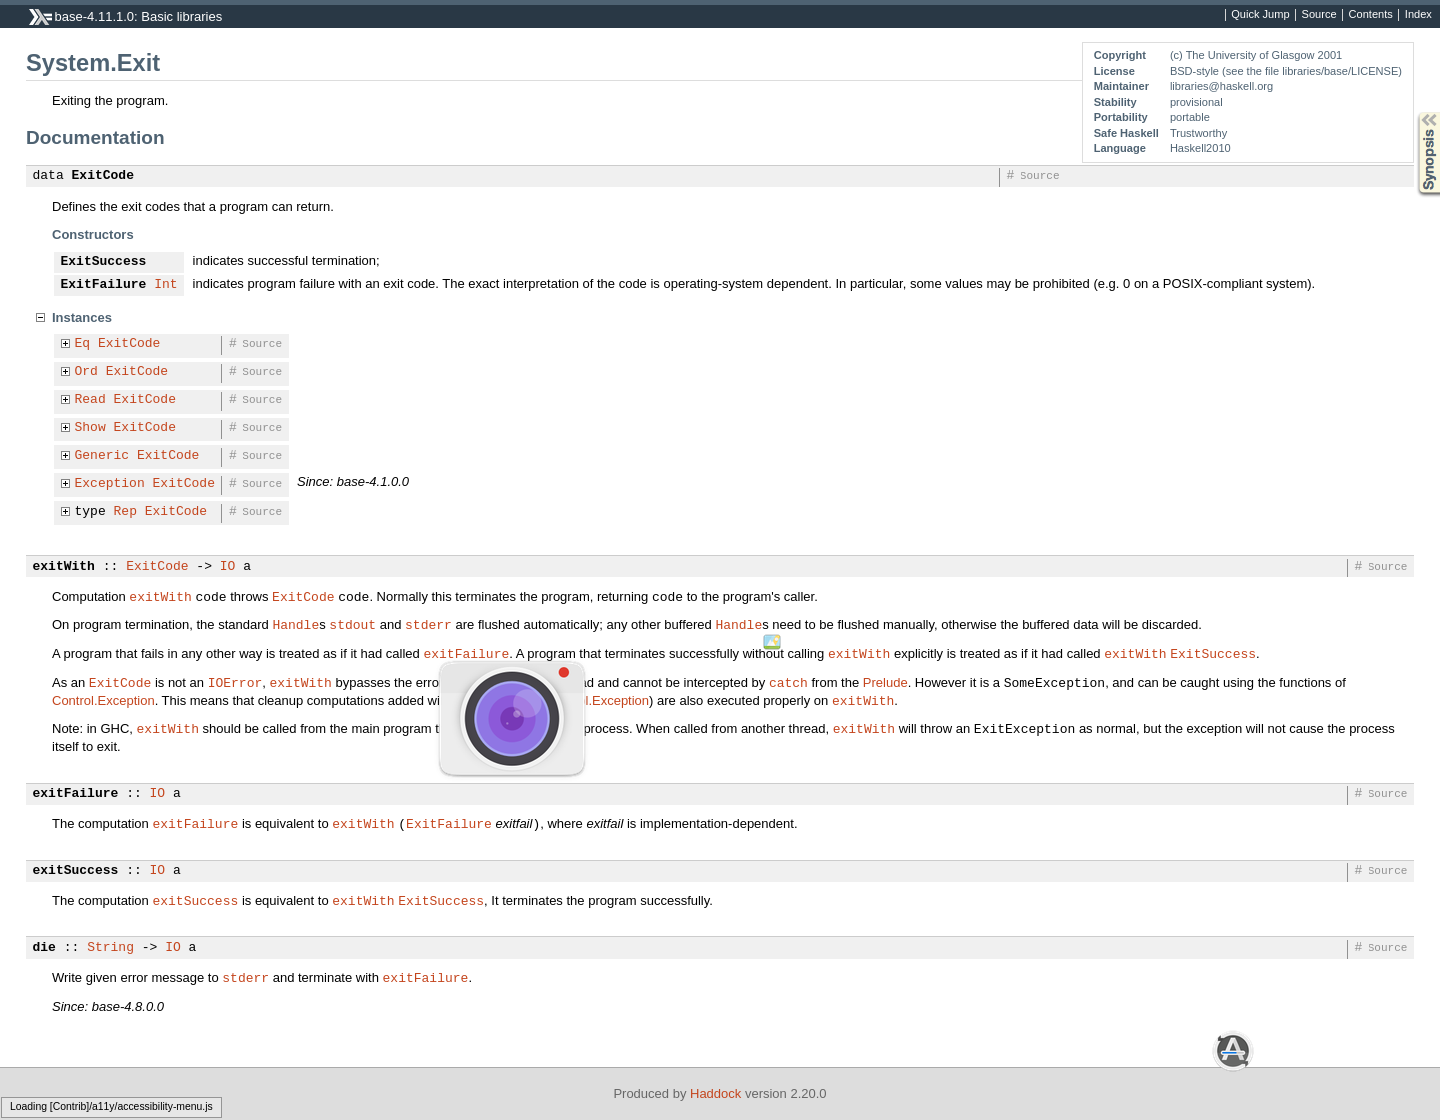 The image size is (1440, 1120). I want to click on open cheese webcam application, so click(512, 719).